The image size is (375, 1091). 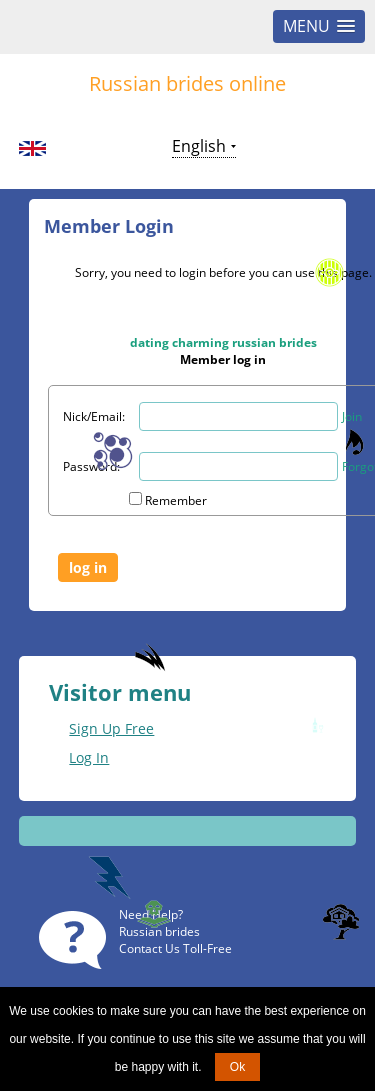 I want to click on select a defensive item or shield equipment, so click(x=329, y=272).